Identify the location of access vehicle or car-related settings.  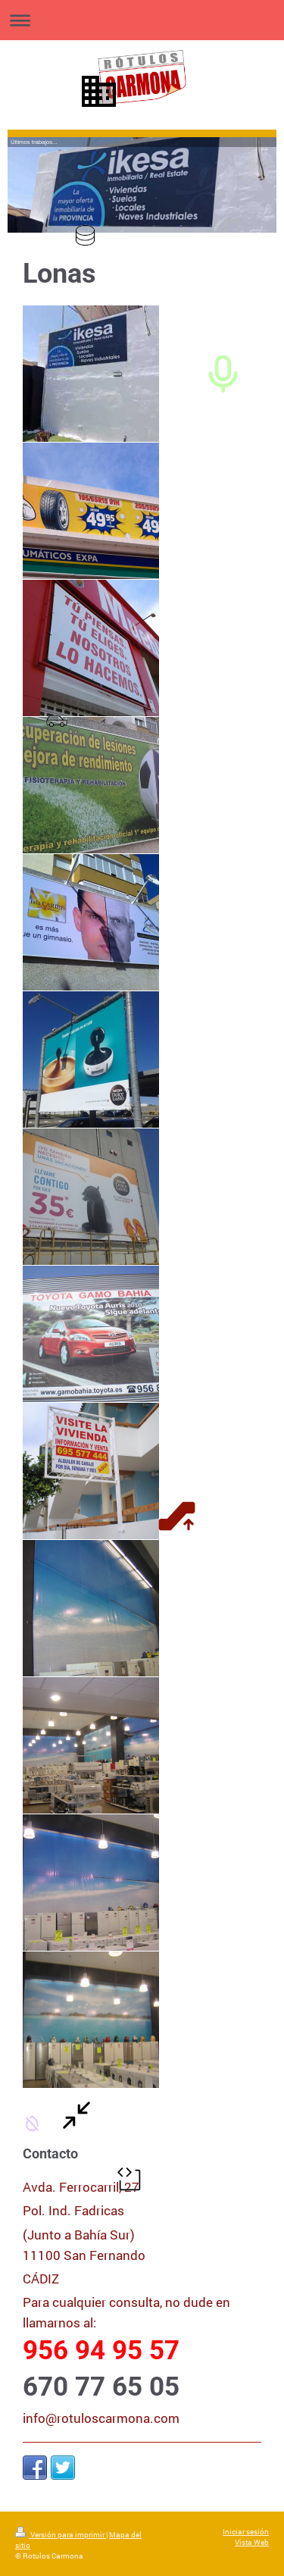
(57, 721).